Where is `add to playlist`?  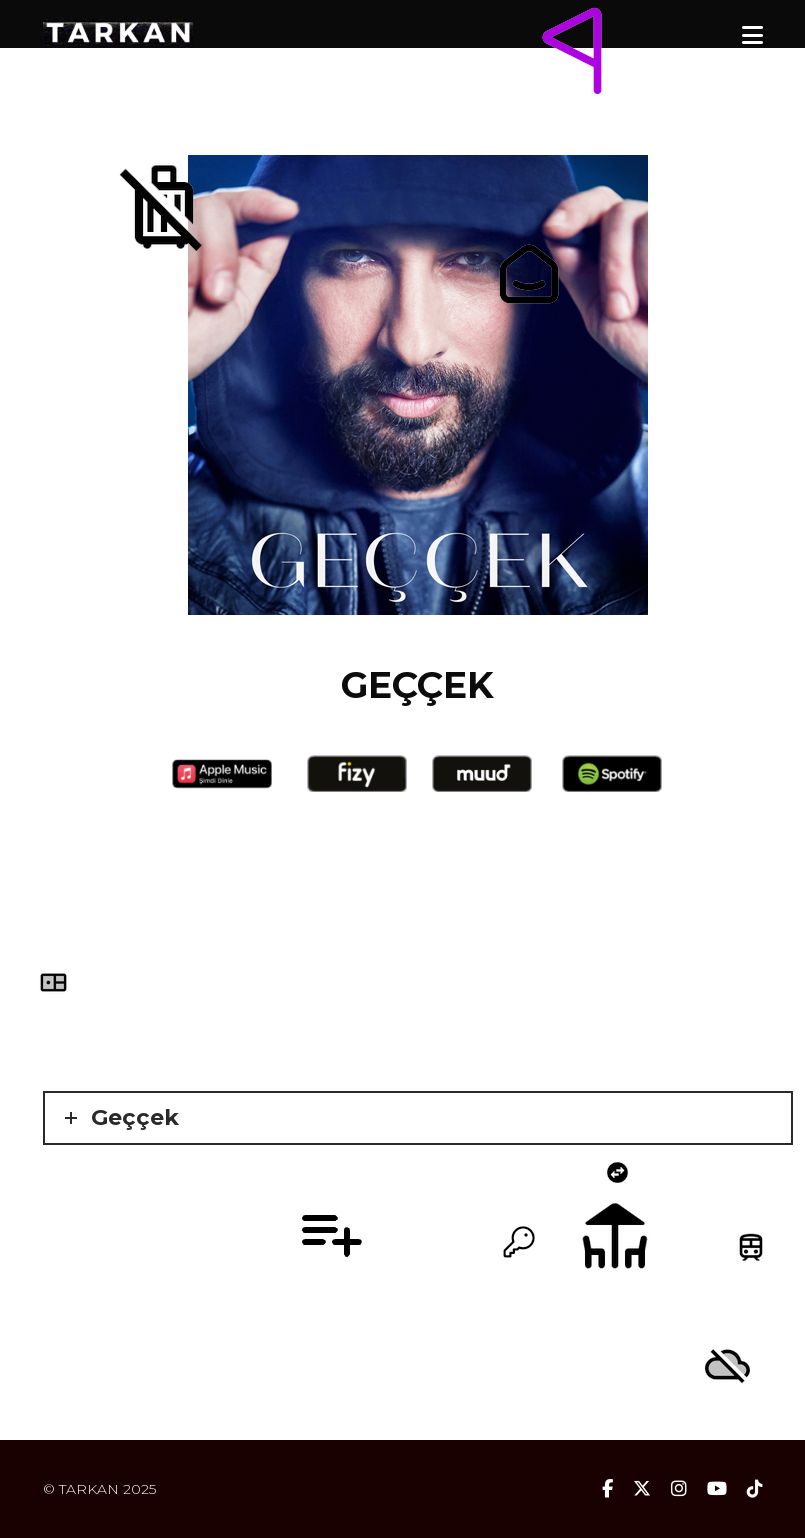
add to playlist is located at coordinates (332, 1233).